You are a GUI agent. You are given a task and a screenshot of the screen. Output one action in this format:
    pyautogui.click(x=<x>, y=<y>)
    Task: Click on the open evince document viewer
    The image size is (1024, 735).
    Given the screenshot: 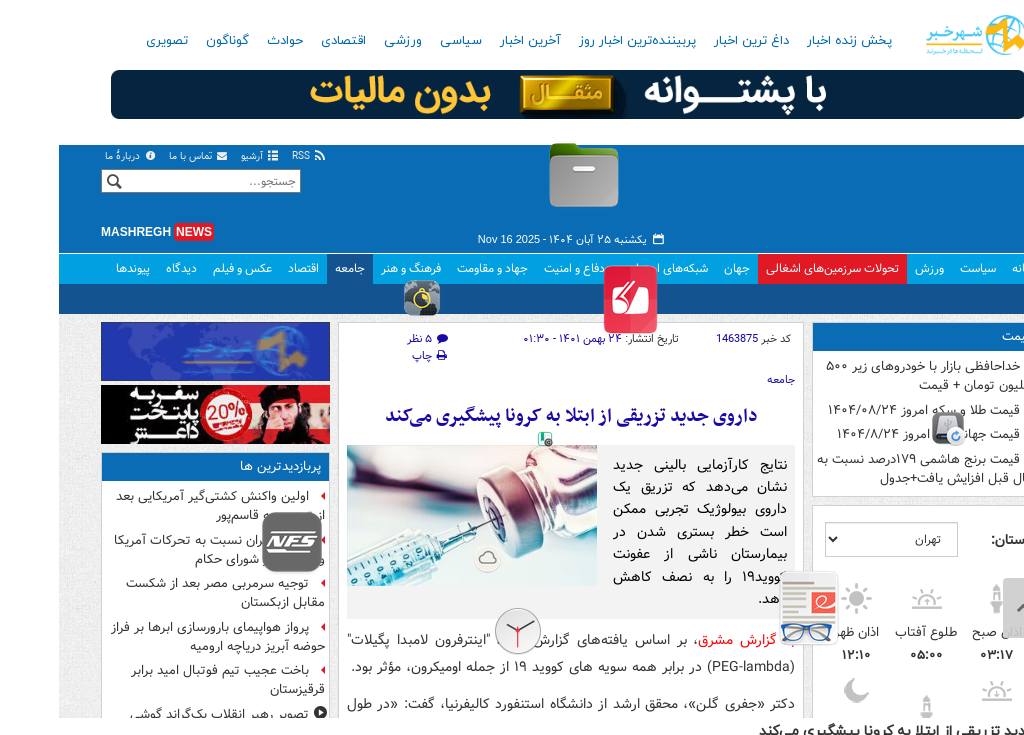 What is the action you would take?
    pyautogui.click(x=809, y=608)
    